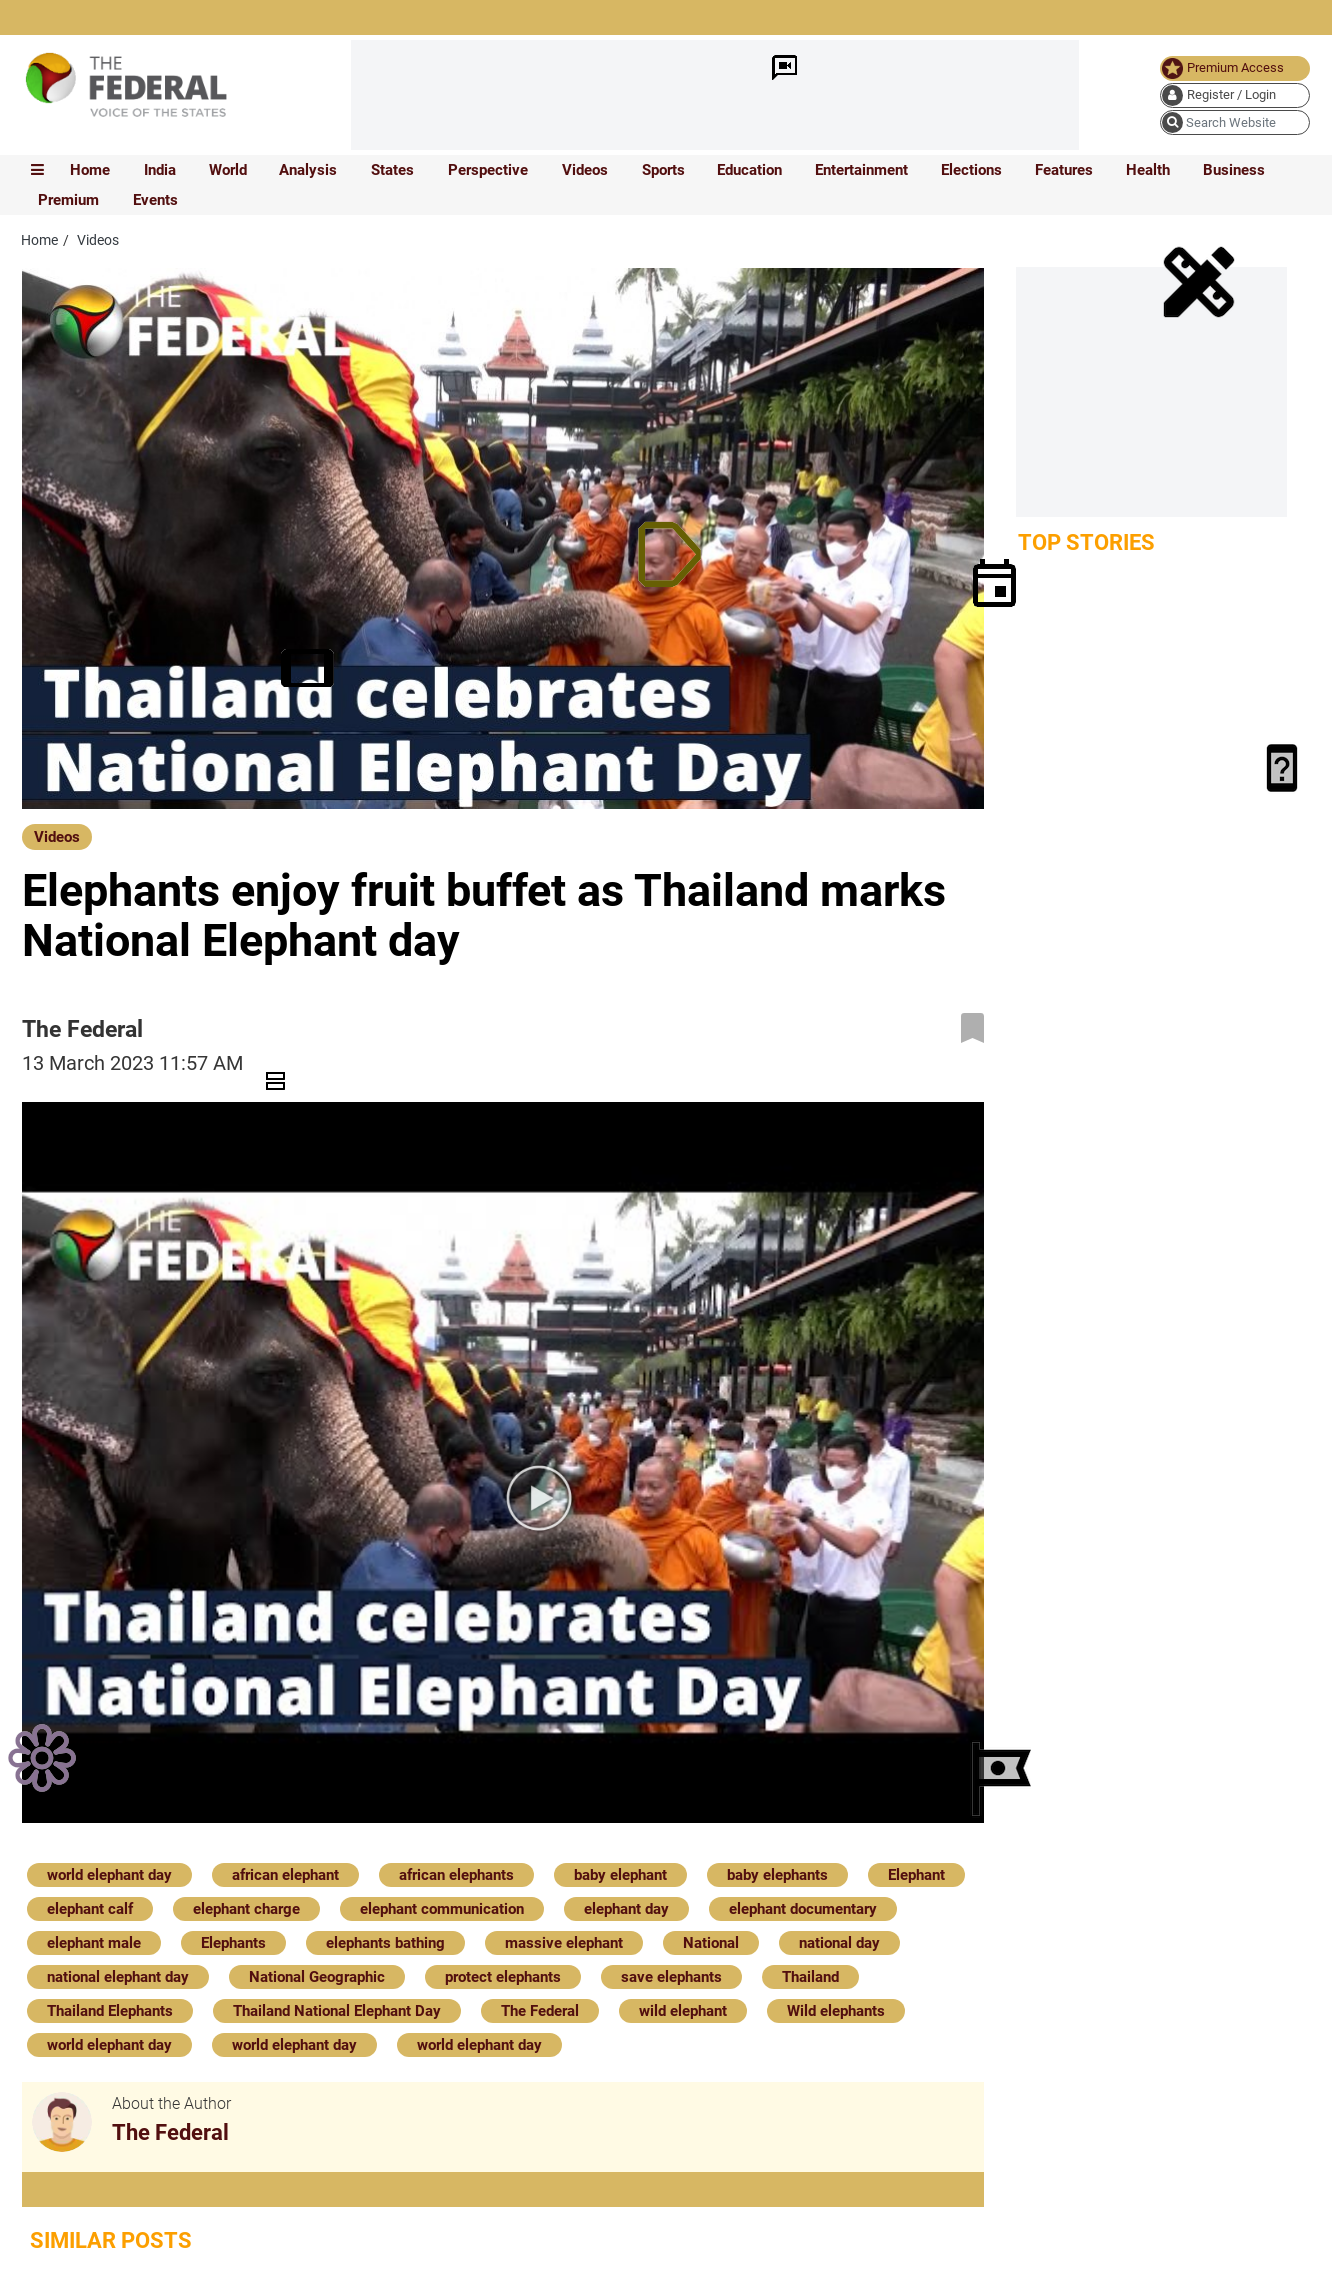 This screenshot has width=1332, height=2274. Describe the element at coordinates (1282, 768) in the screenshot. I see `unknown or unrecognized device connected` at that location.